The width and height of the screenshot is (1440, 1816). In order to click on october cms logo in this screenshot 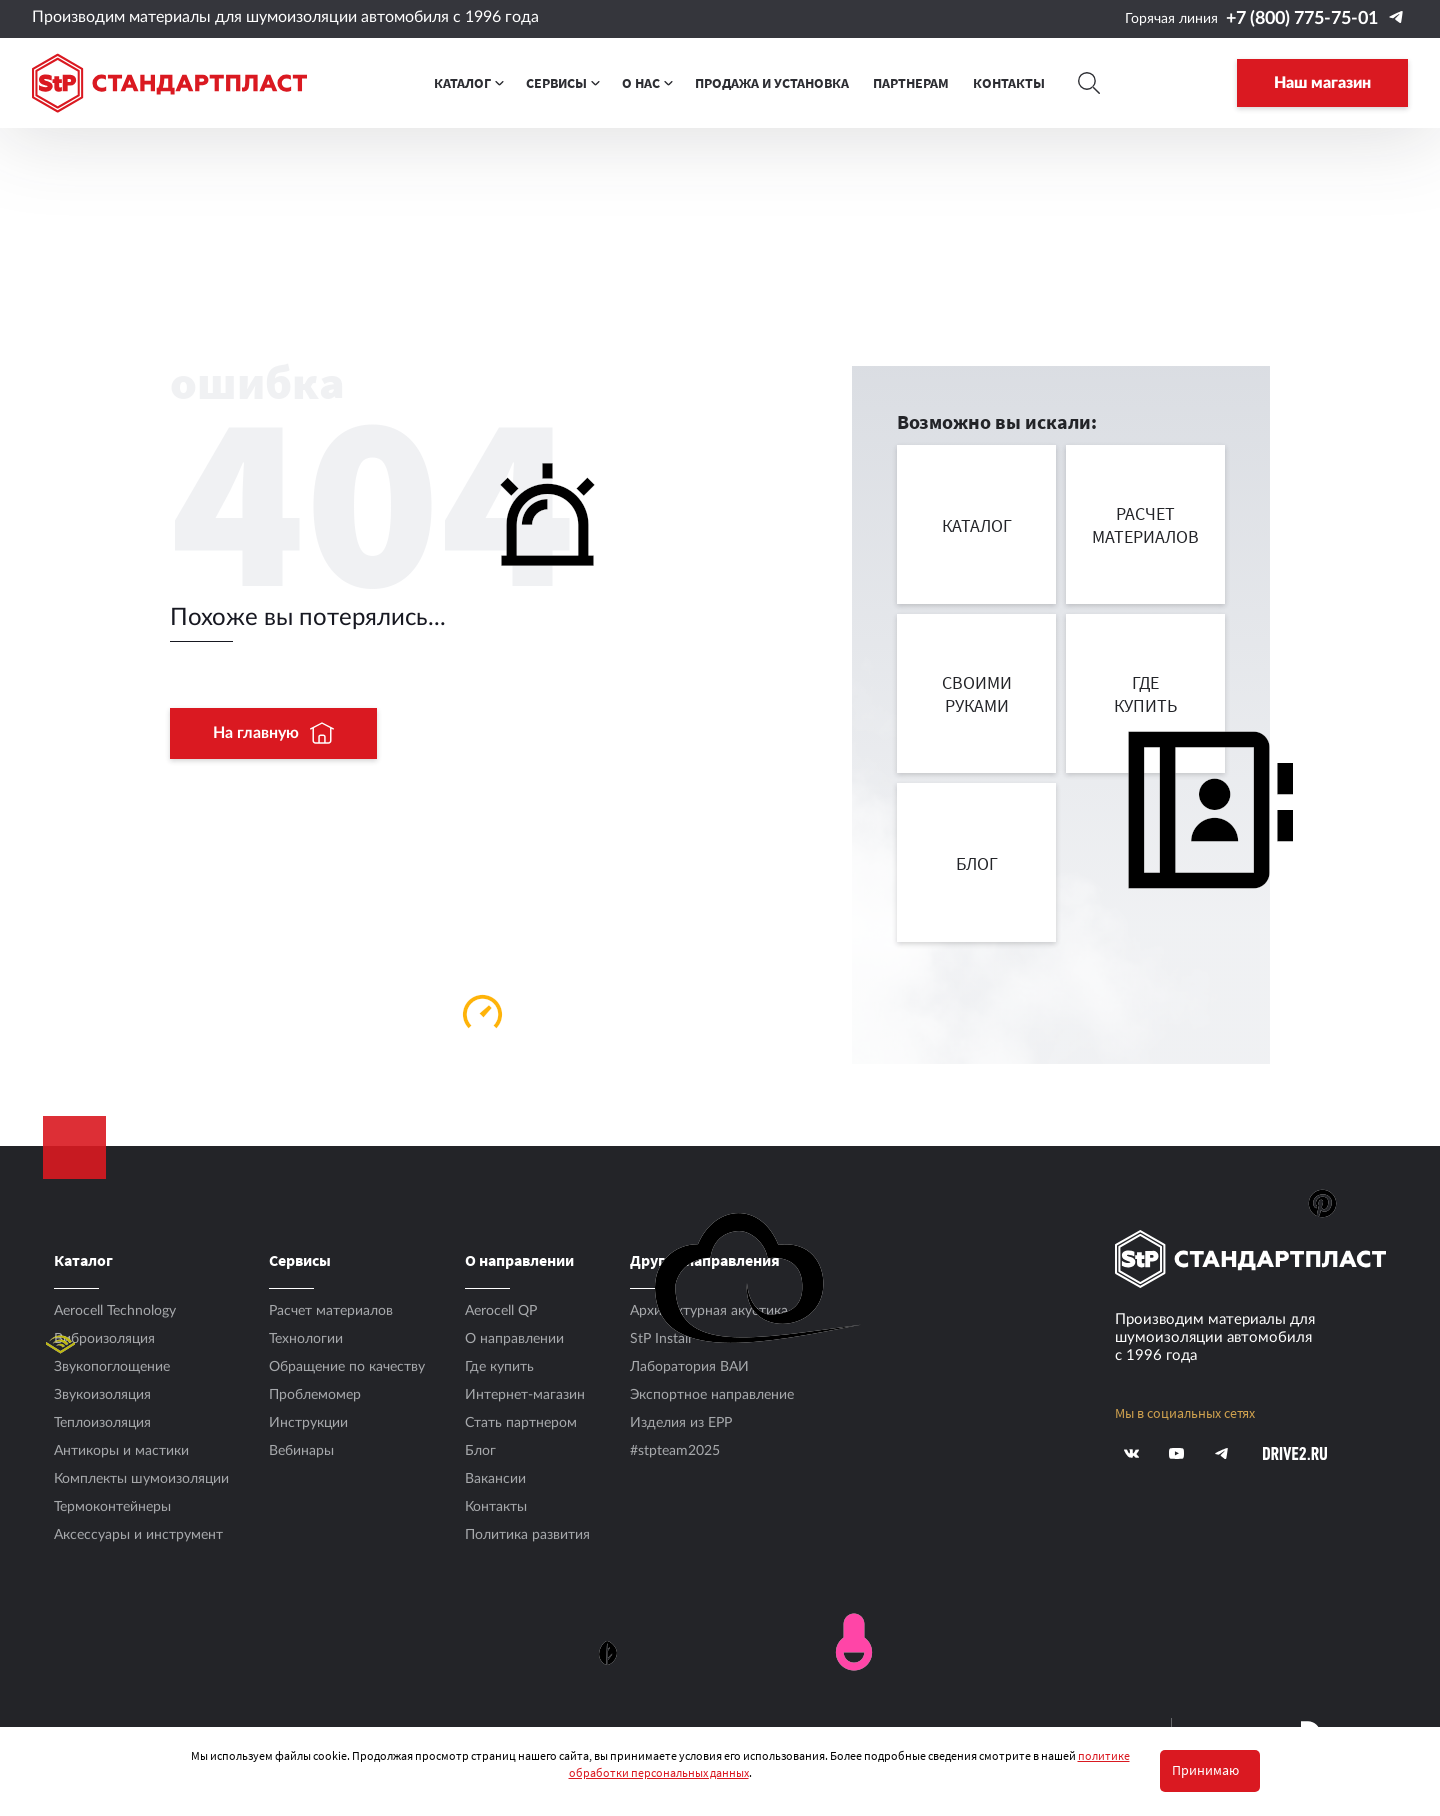, I will do `click(608, 1653)`.